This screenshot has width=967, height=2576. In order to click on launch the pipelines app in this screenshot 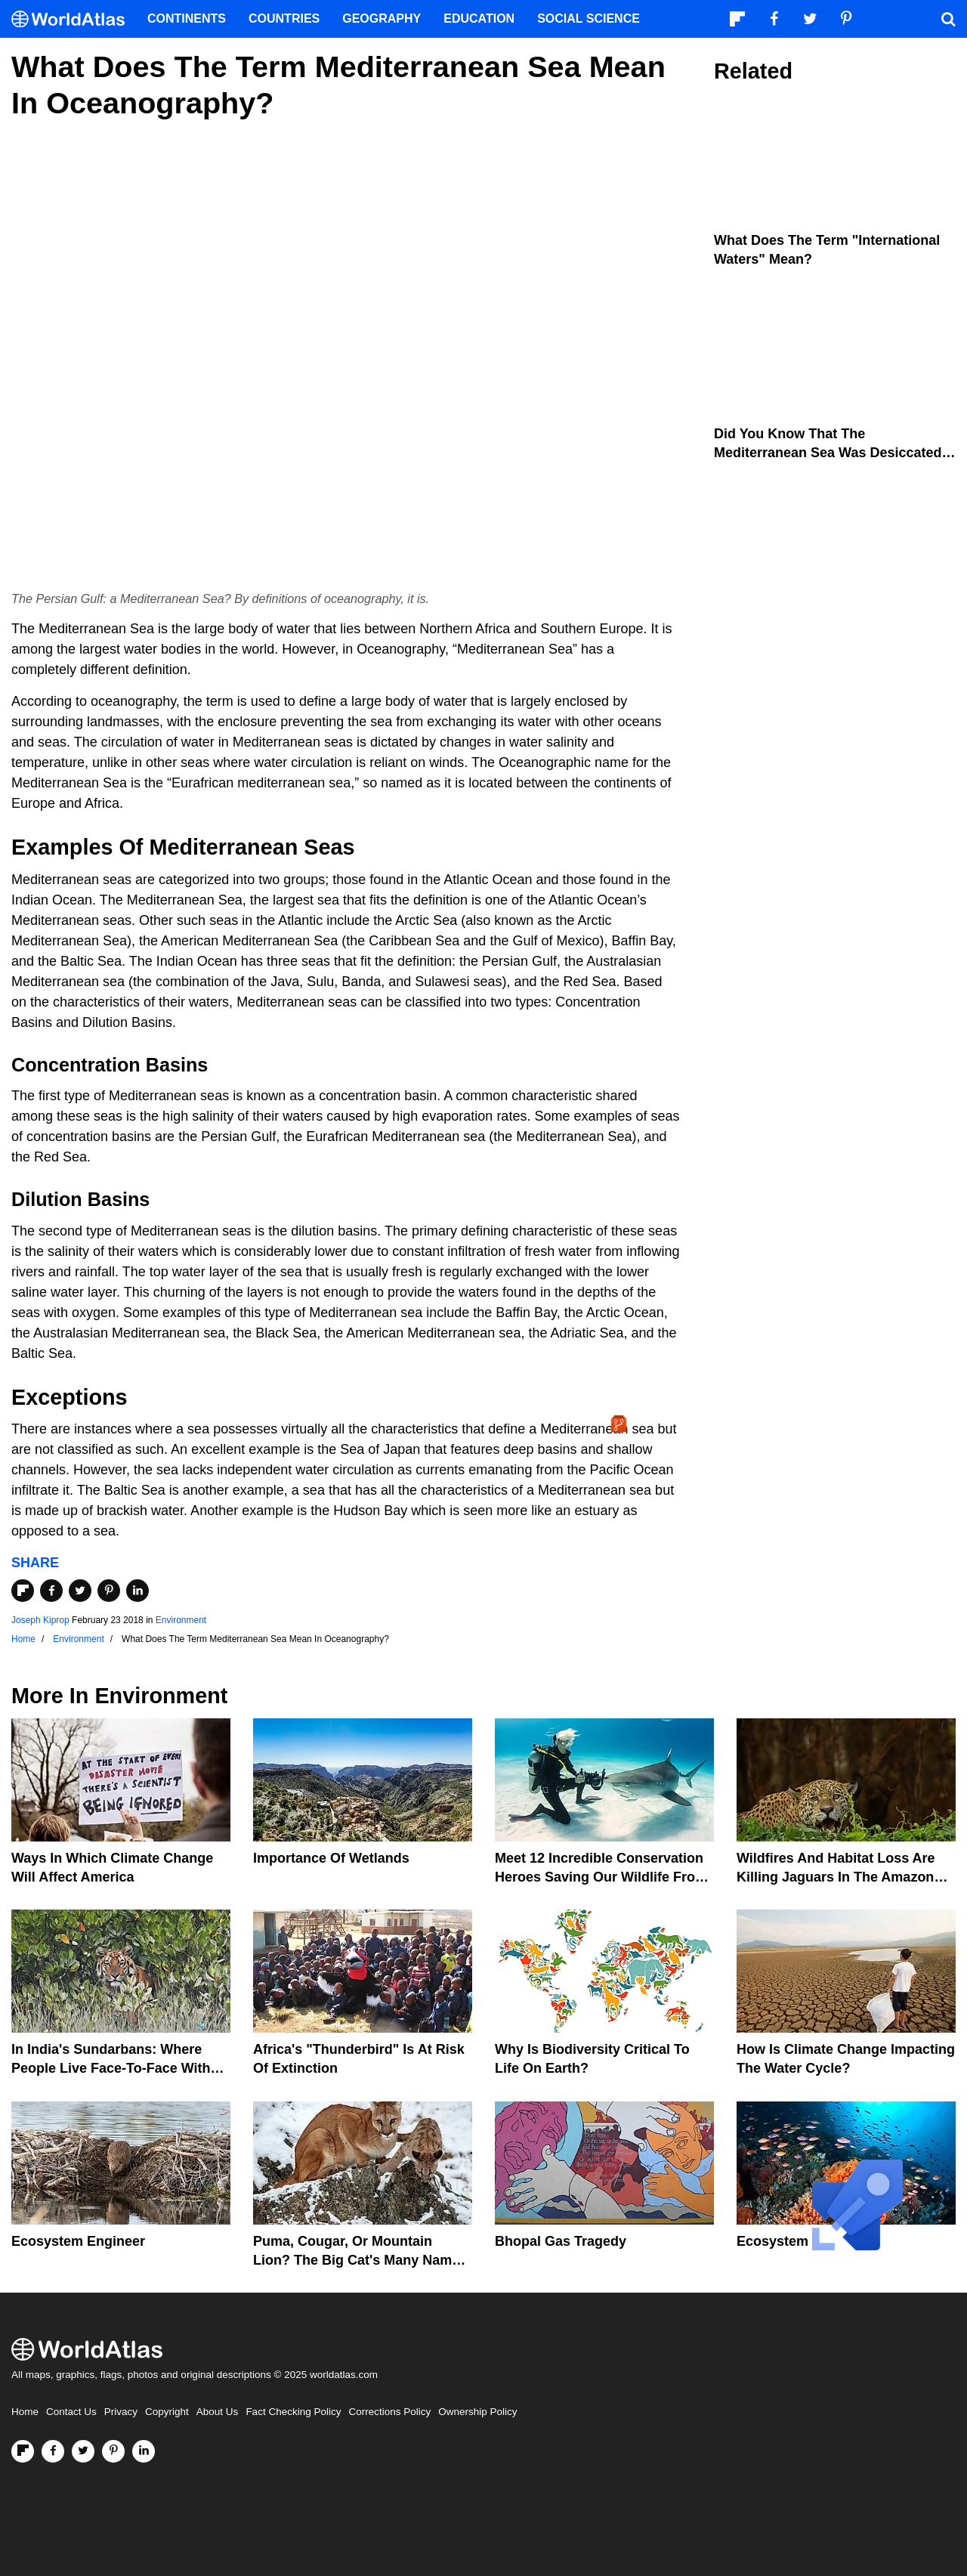, I will do `click(857, 2205)`.